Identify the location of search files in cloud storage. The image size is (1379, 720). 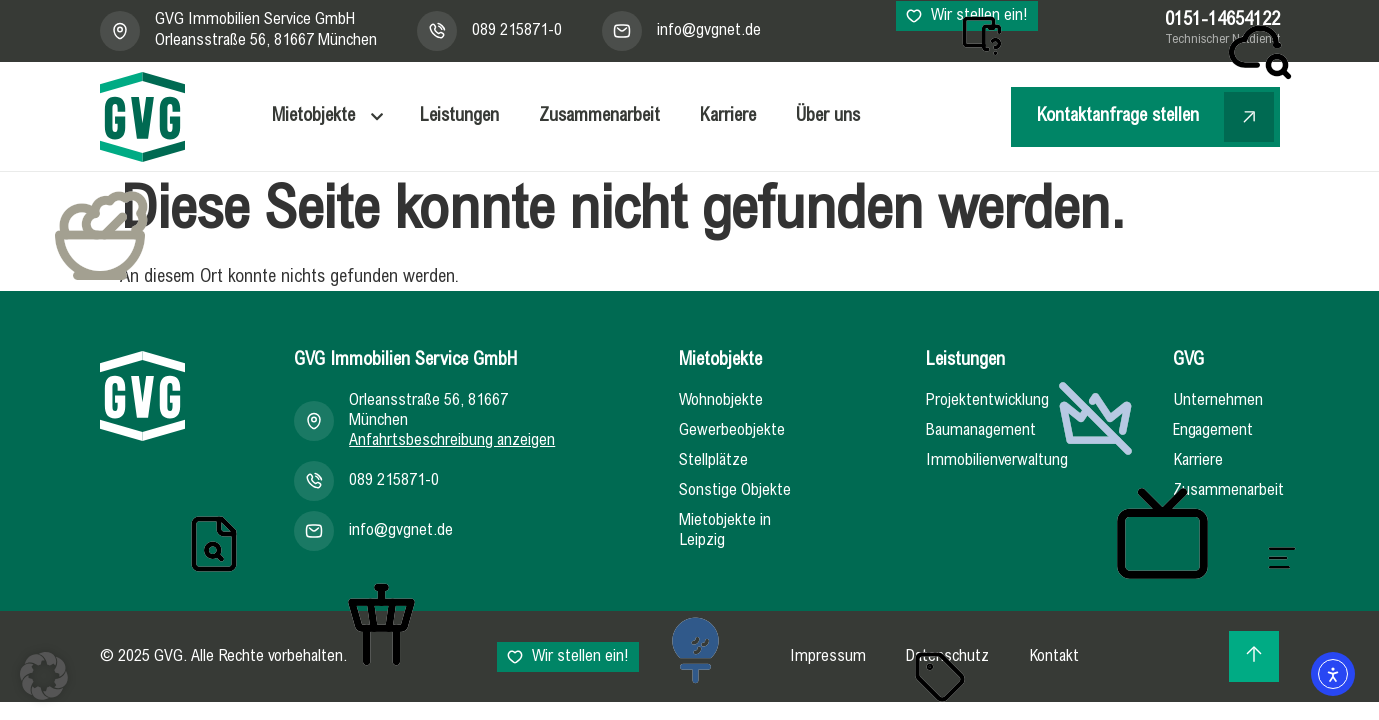
(1260, 48).